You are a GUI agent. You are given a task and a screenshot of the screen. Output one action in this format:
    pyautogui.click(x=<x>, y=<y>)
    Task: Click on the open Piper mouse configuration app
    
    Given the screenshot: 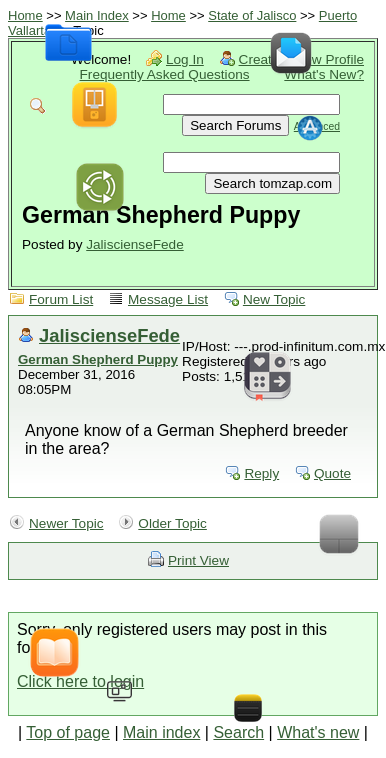 What is the action you would take?
    pyautogui.click(x=94, y=104)
    